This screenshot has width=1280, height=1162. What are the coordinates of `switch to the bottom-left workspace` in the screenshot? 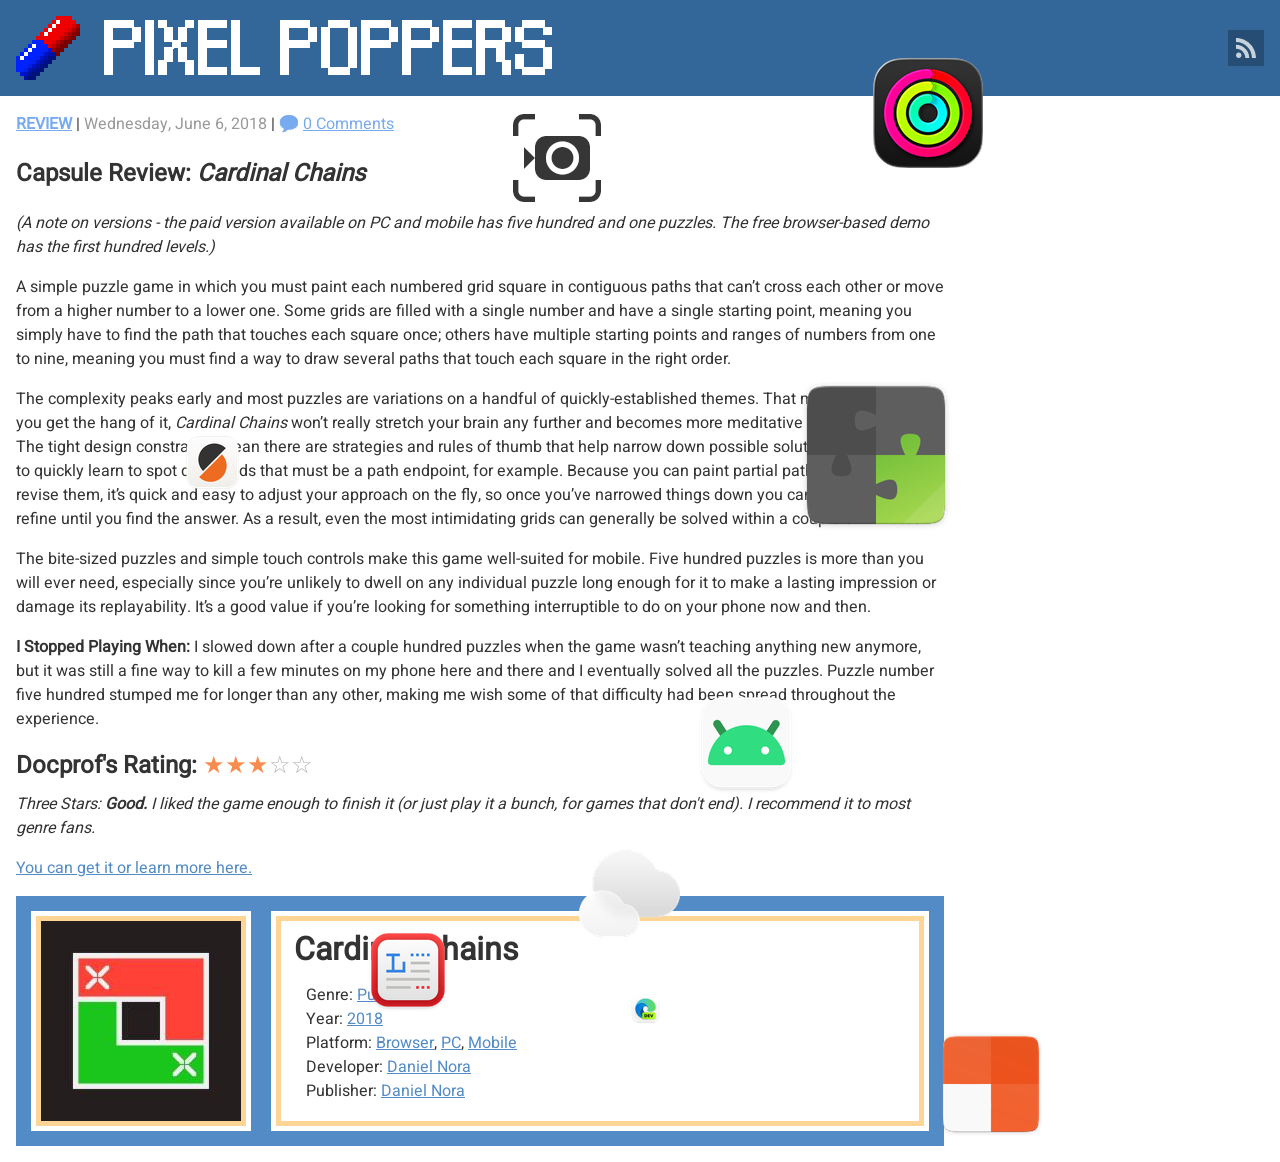 It's located at (991, 1084).